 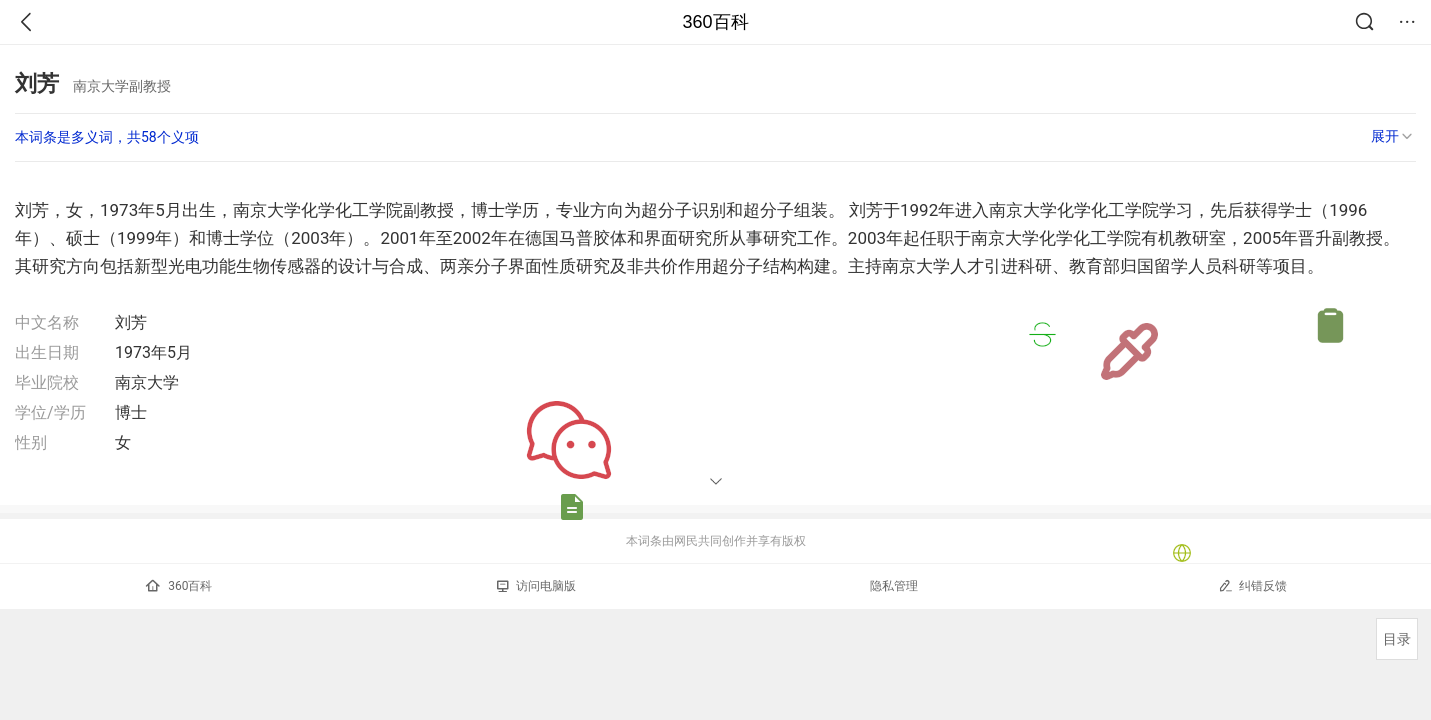 I want to click on pick a color from the canvas, so click(x=1129, y=351).